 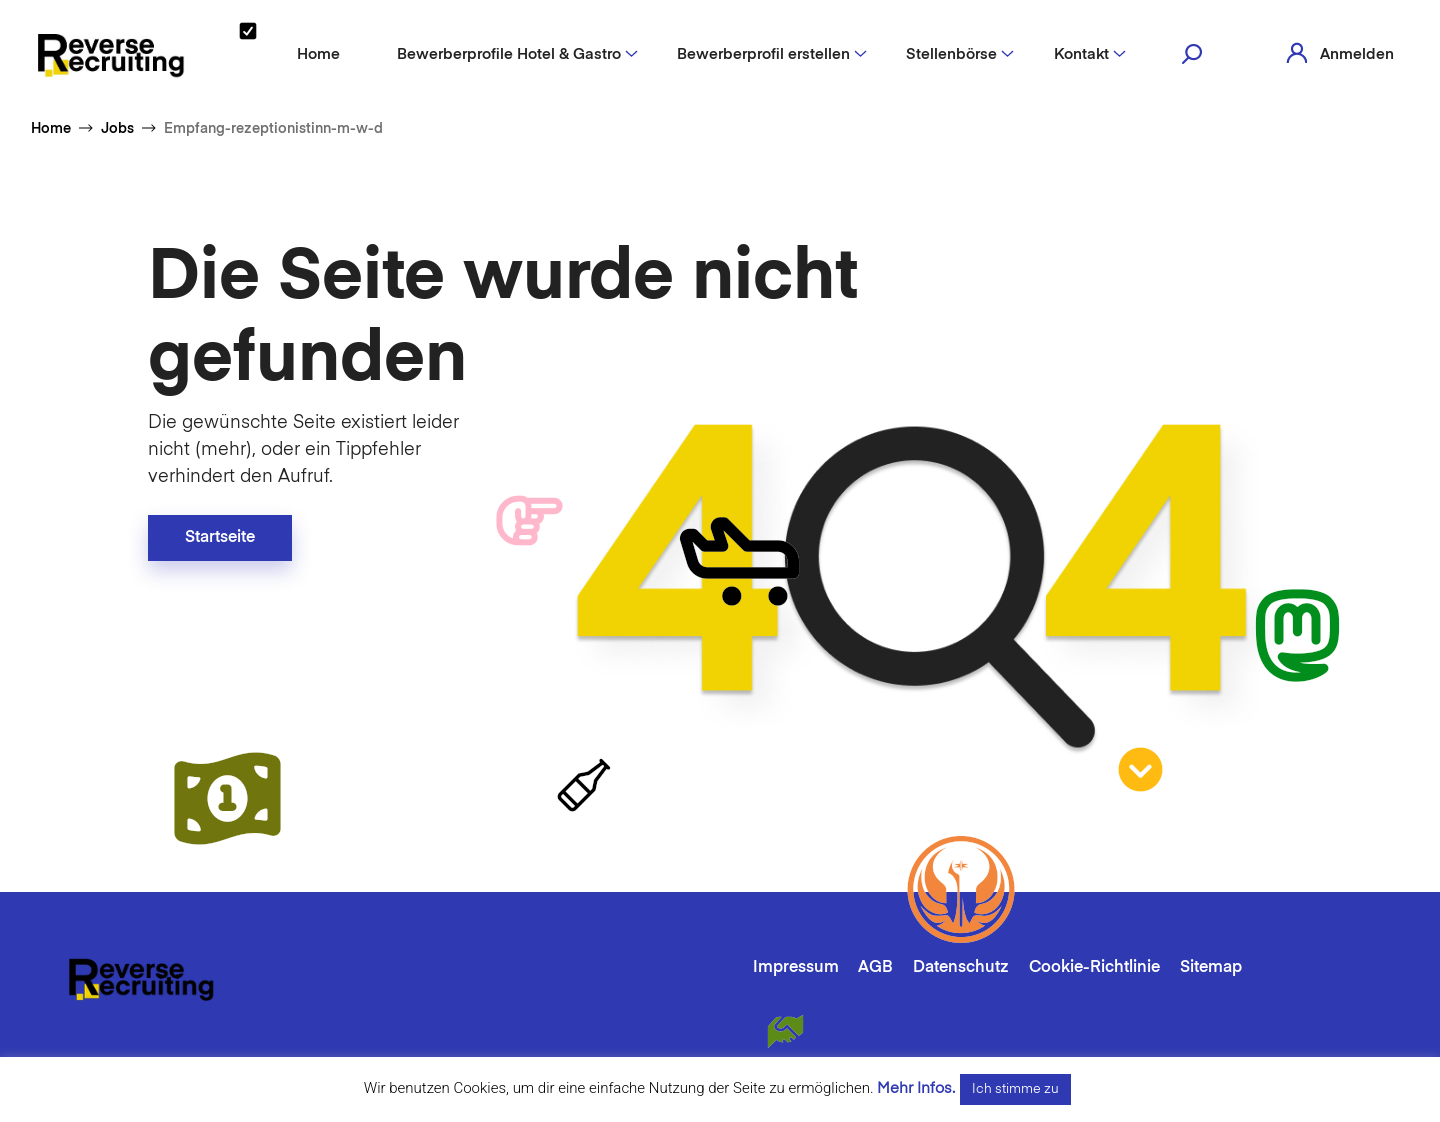 I want to click on browse bars or breweries nearby, so click(x=583, y=786).